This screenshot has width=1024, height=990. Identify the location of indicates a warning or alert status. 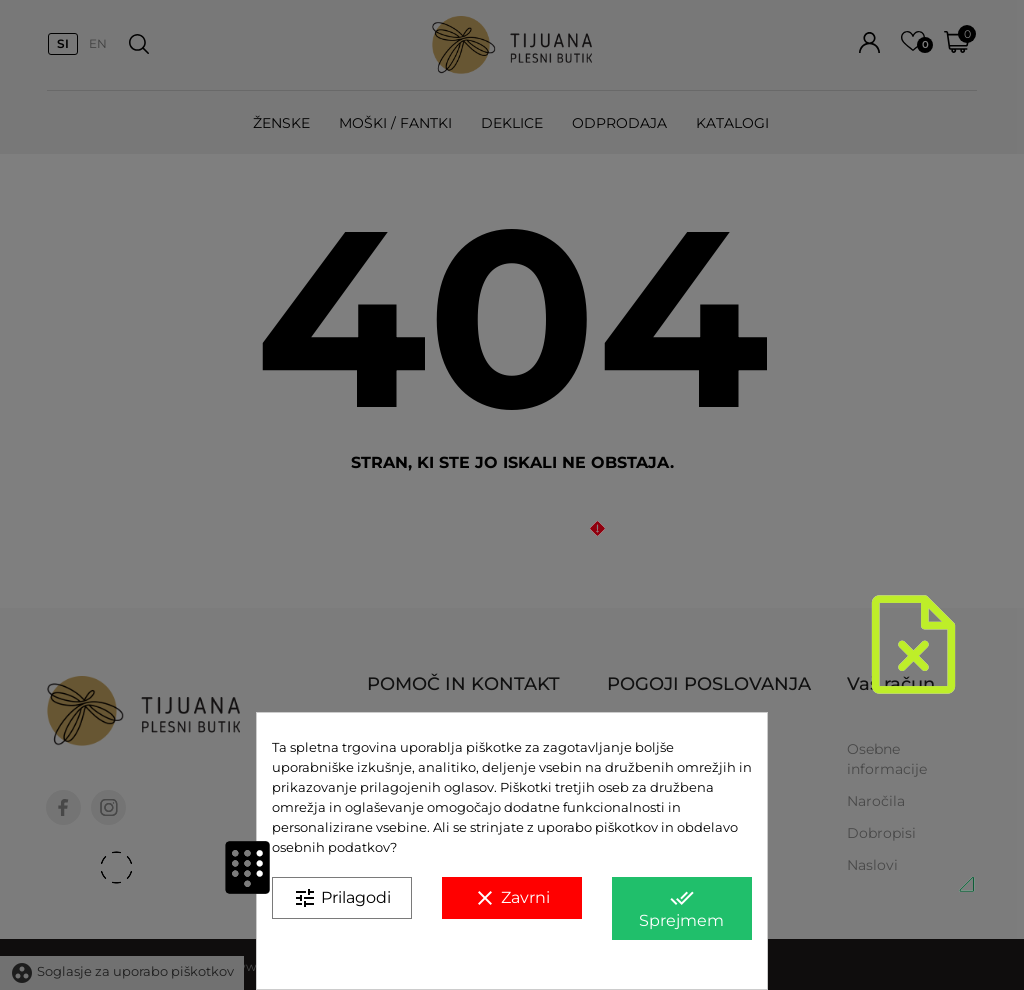
(597, 528).